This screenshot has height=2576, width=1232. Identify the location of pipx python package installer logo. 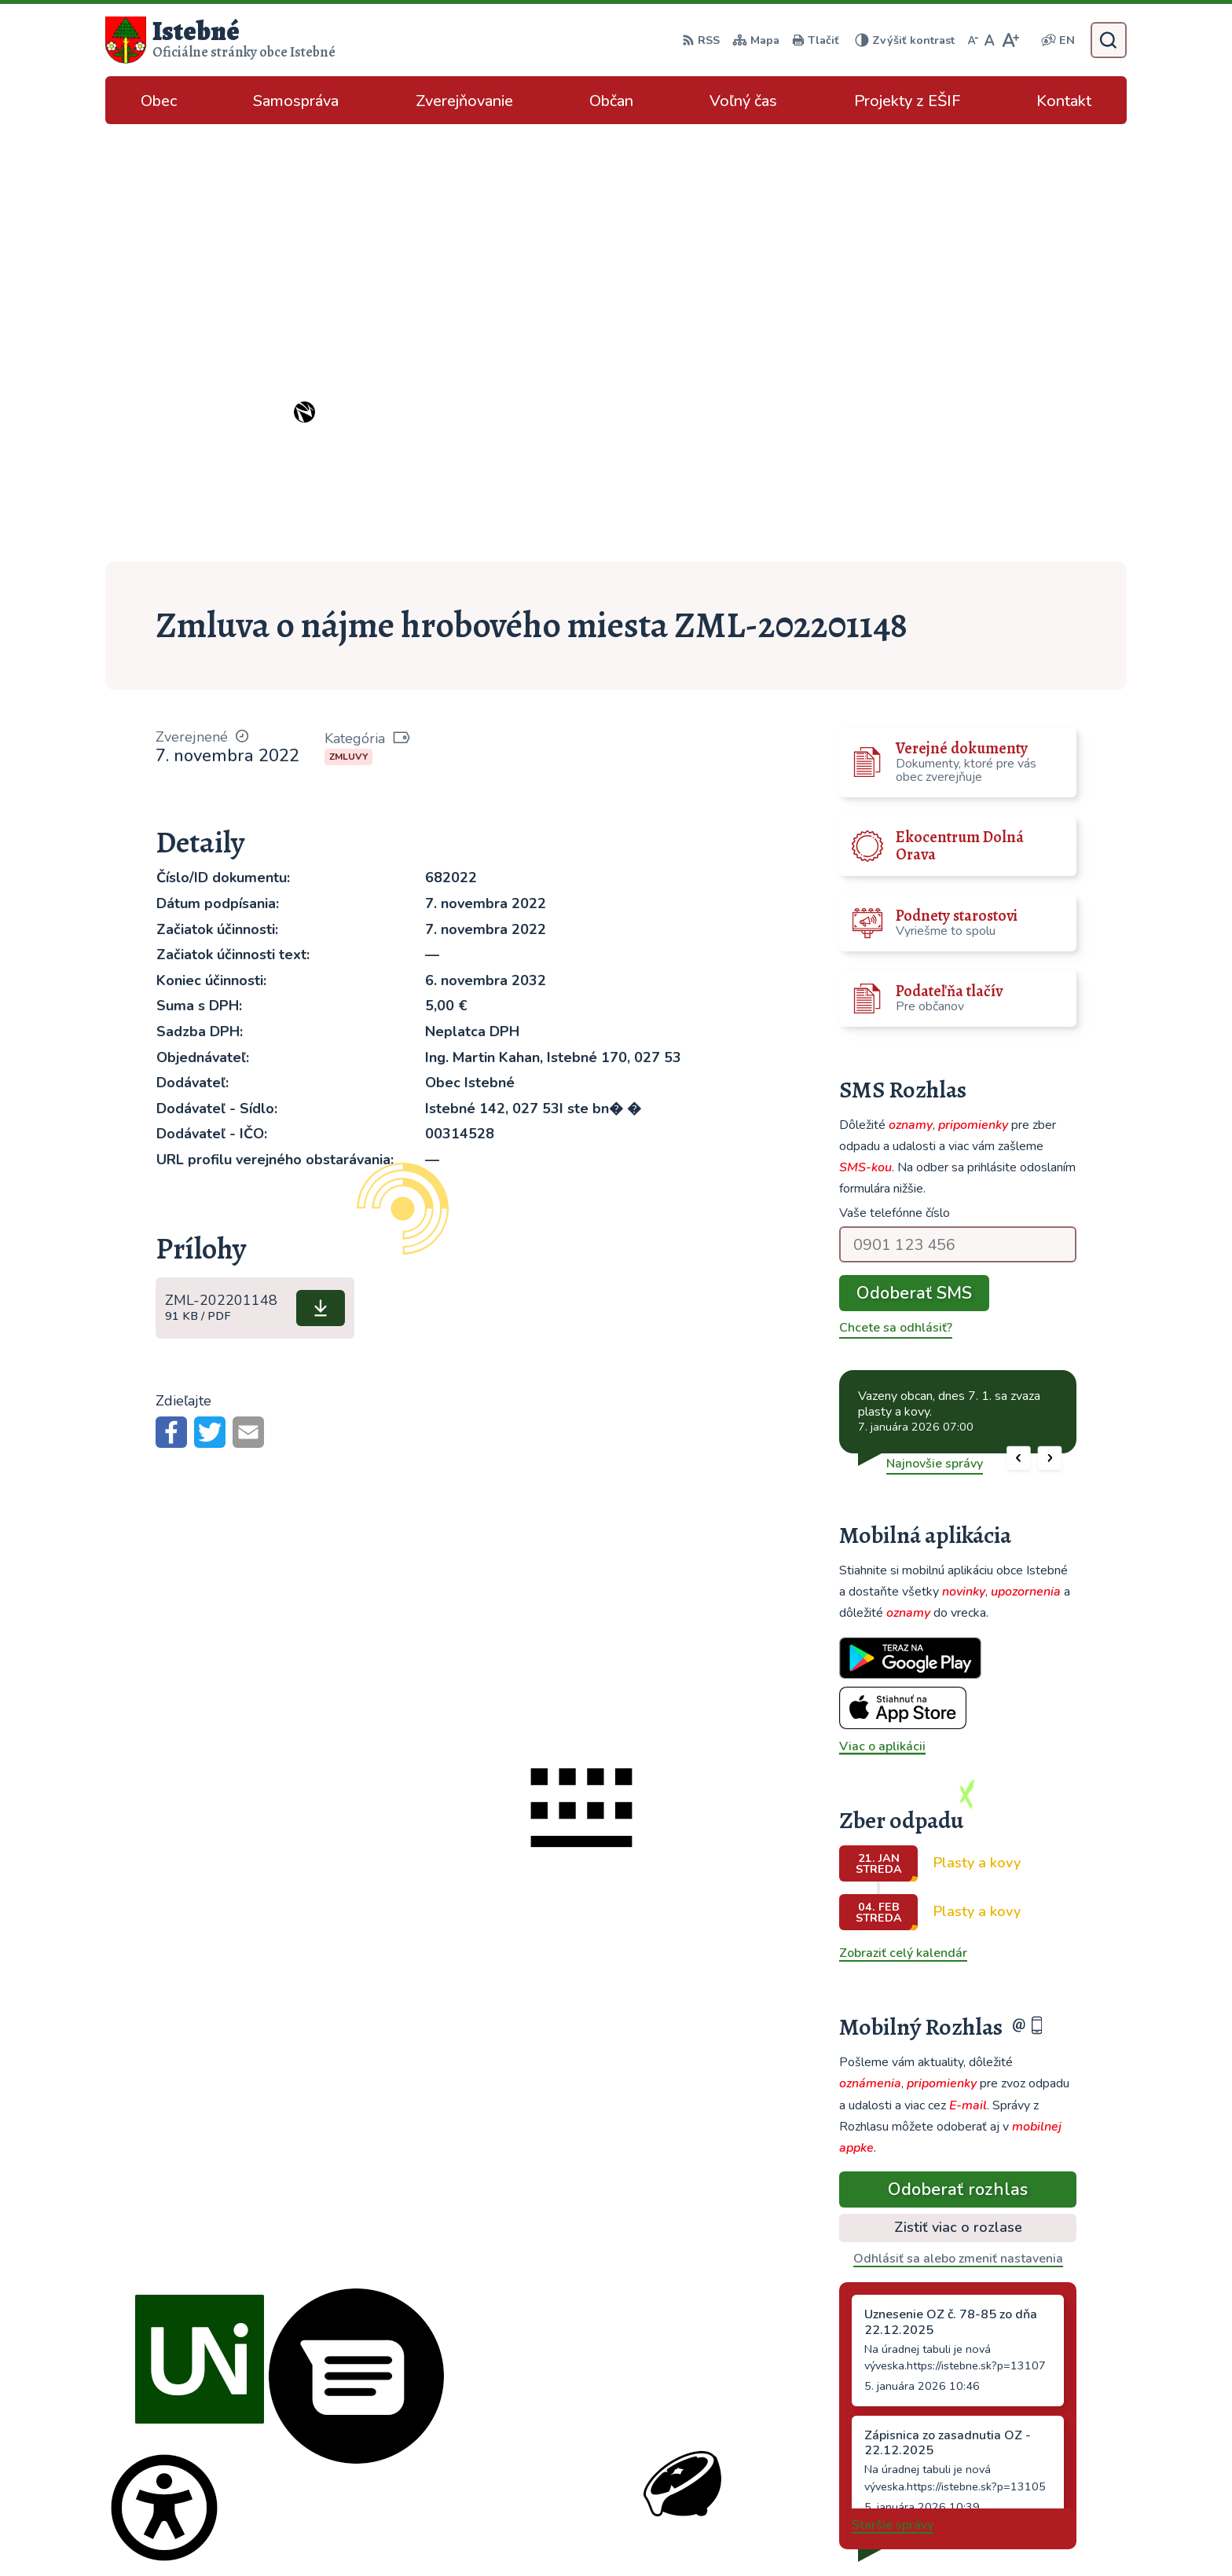
(967, 1794).